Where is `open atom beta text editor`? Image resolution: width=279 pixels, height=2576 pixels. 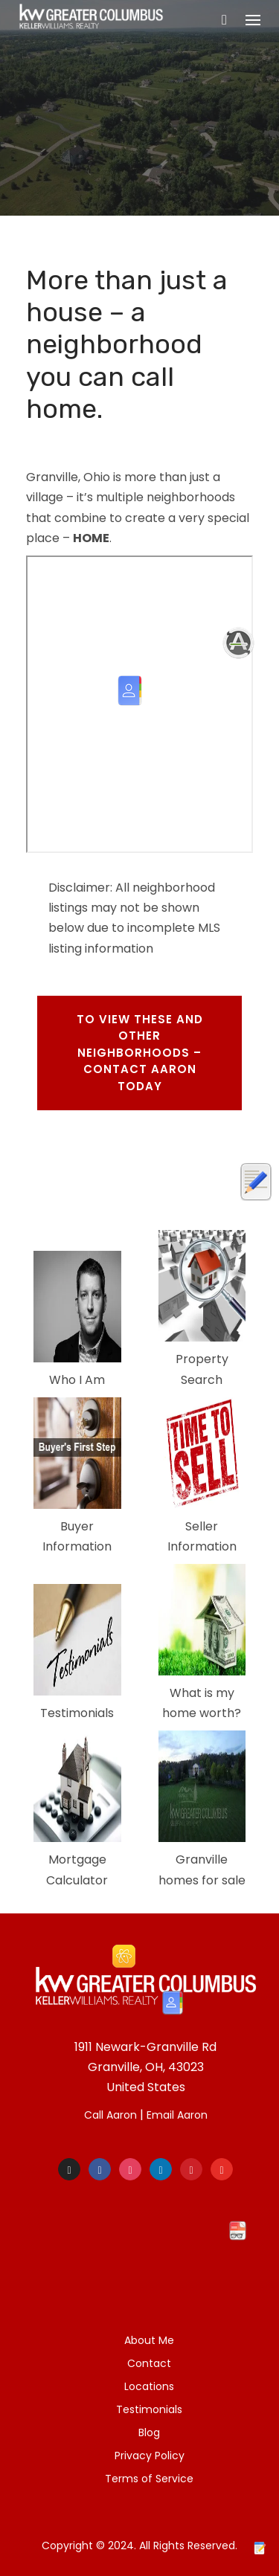
open atom beta text editor is located at coordinates (124, 1956).